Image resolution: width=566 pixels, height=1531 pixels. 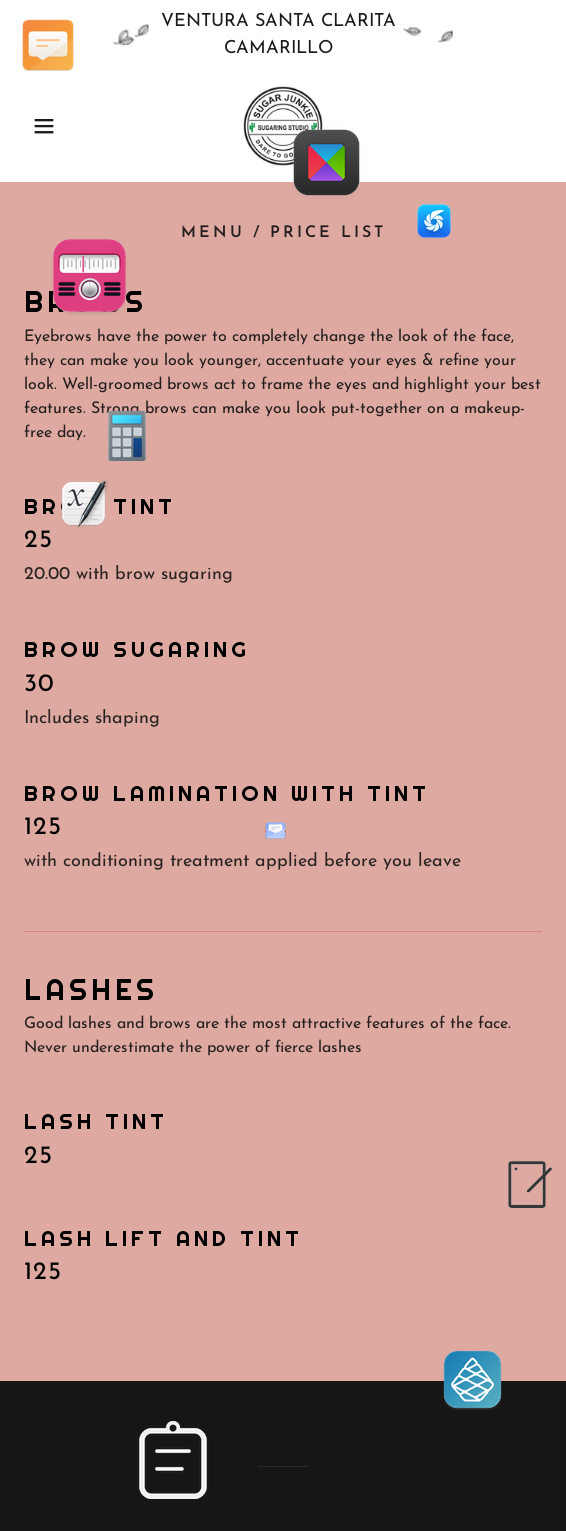 What do you see at coordinates (326, 162) in the screenshot?
I see `launch gnome tetravex puzzle game` at bounding box center [326, 162].